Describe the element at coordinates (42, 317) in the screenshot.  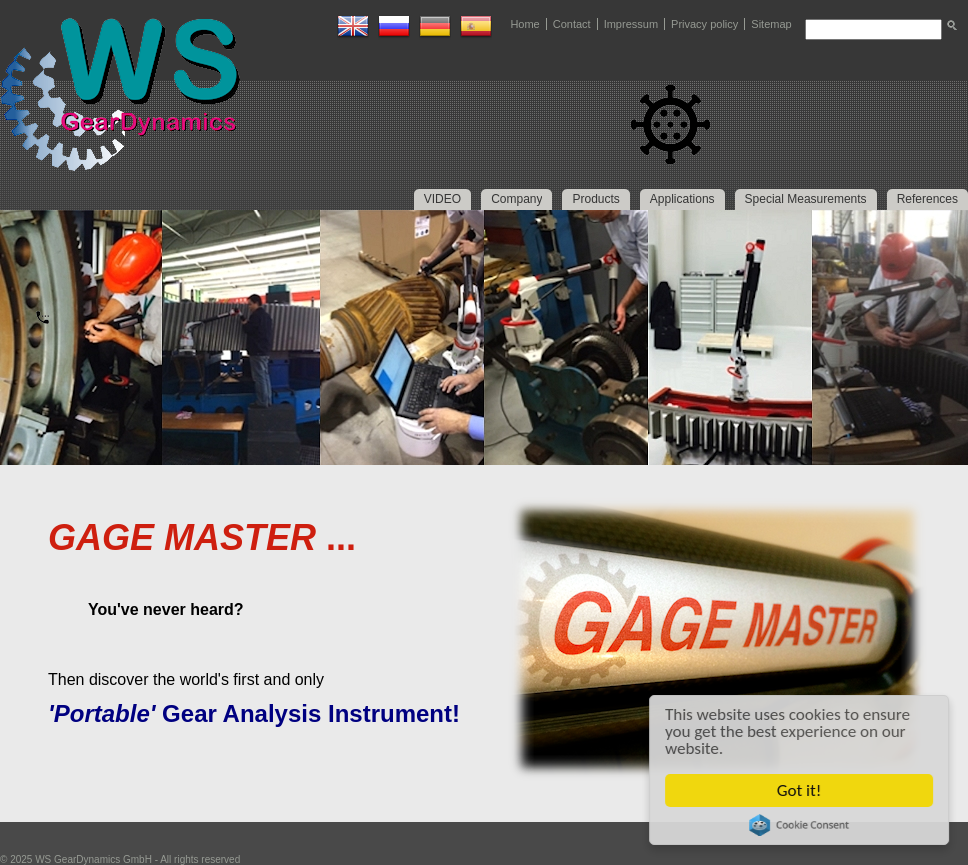
I see `access phone or call settings` at that location.